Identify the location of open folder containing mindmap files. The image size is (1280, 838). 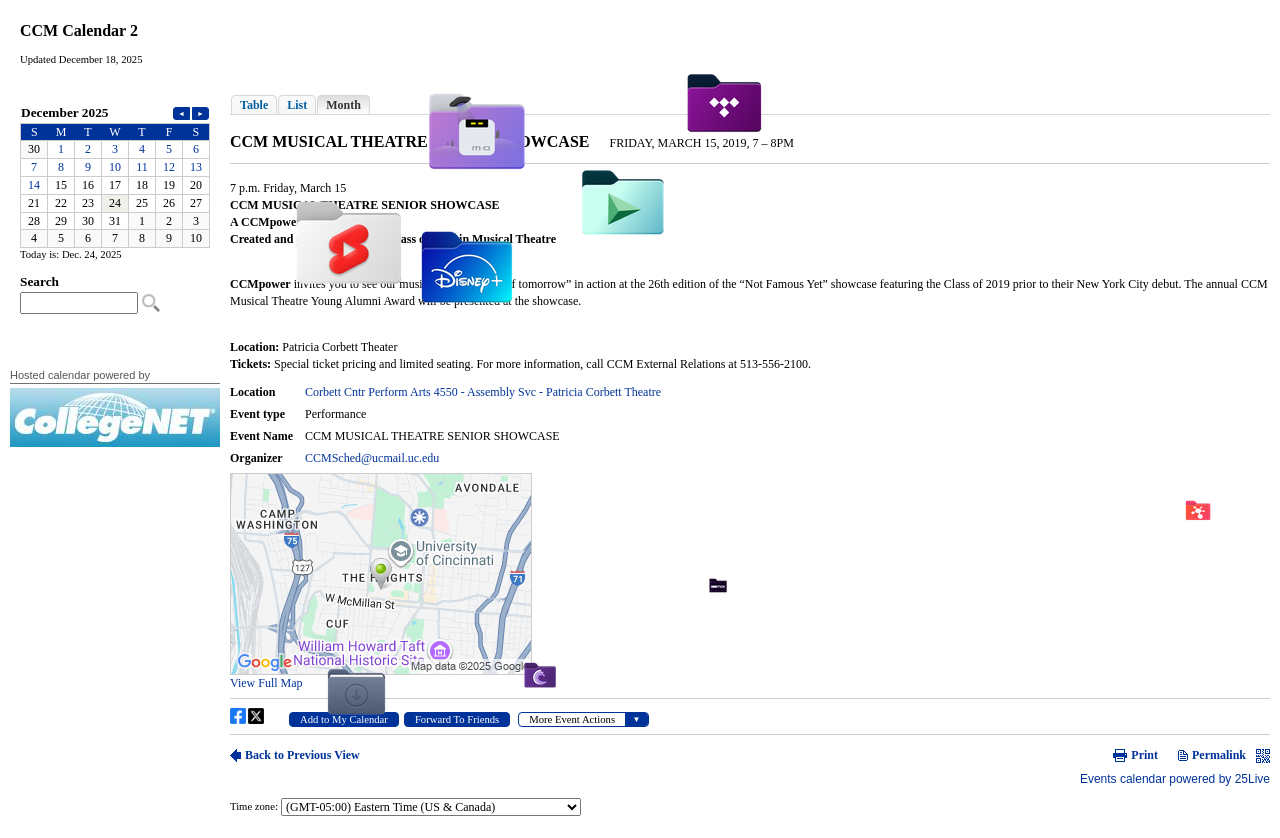
(1198, 511).